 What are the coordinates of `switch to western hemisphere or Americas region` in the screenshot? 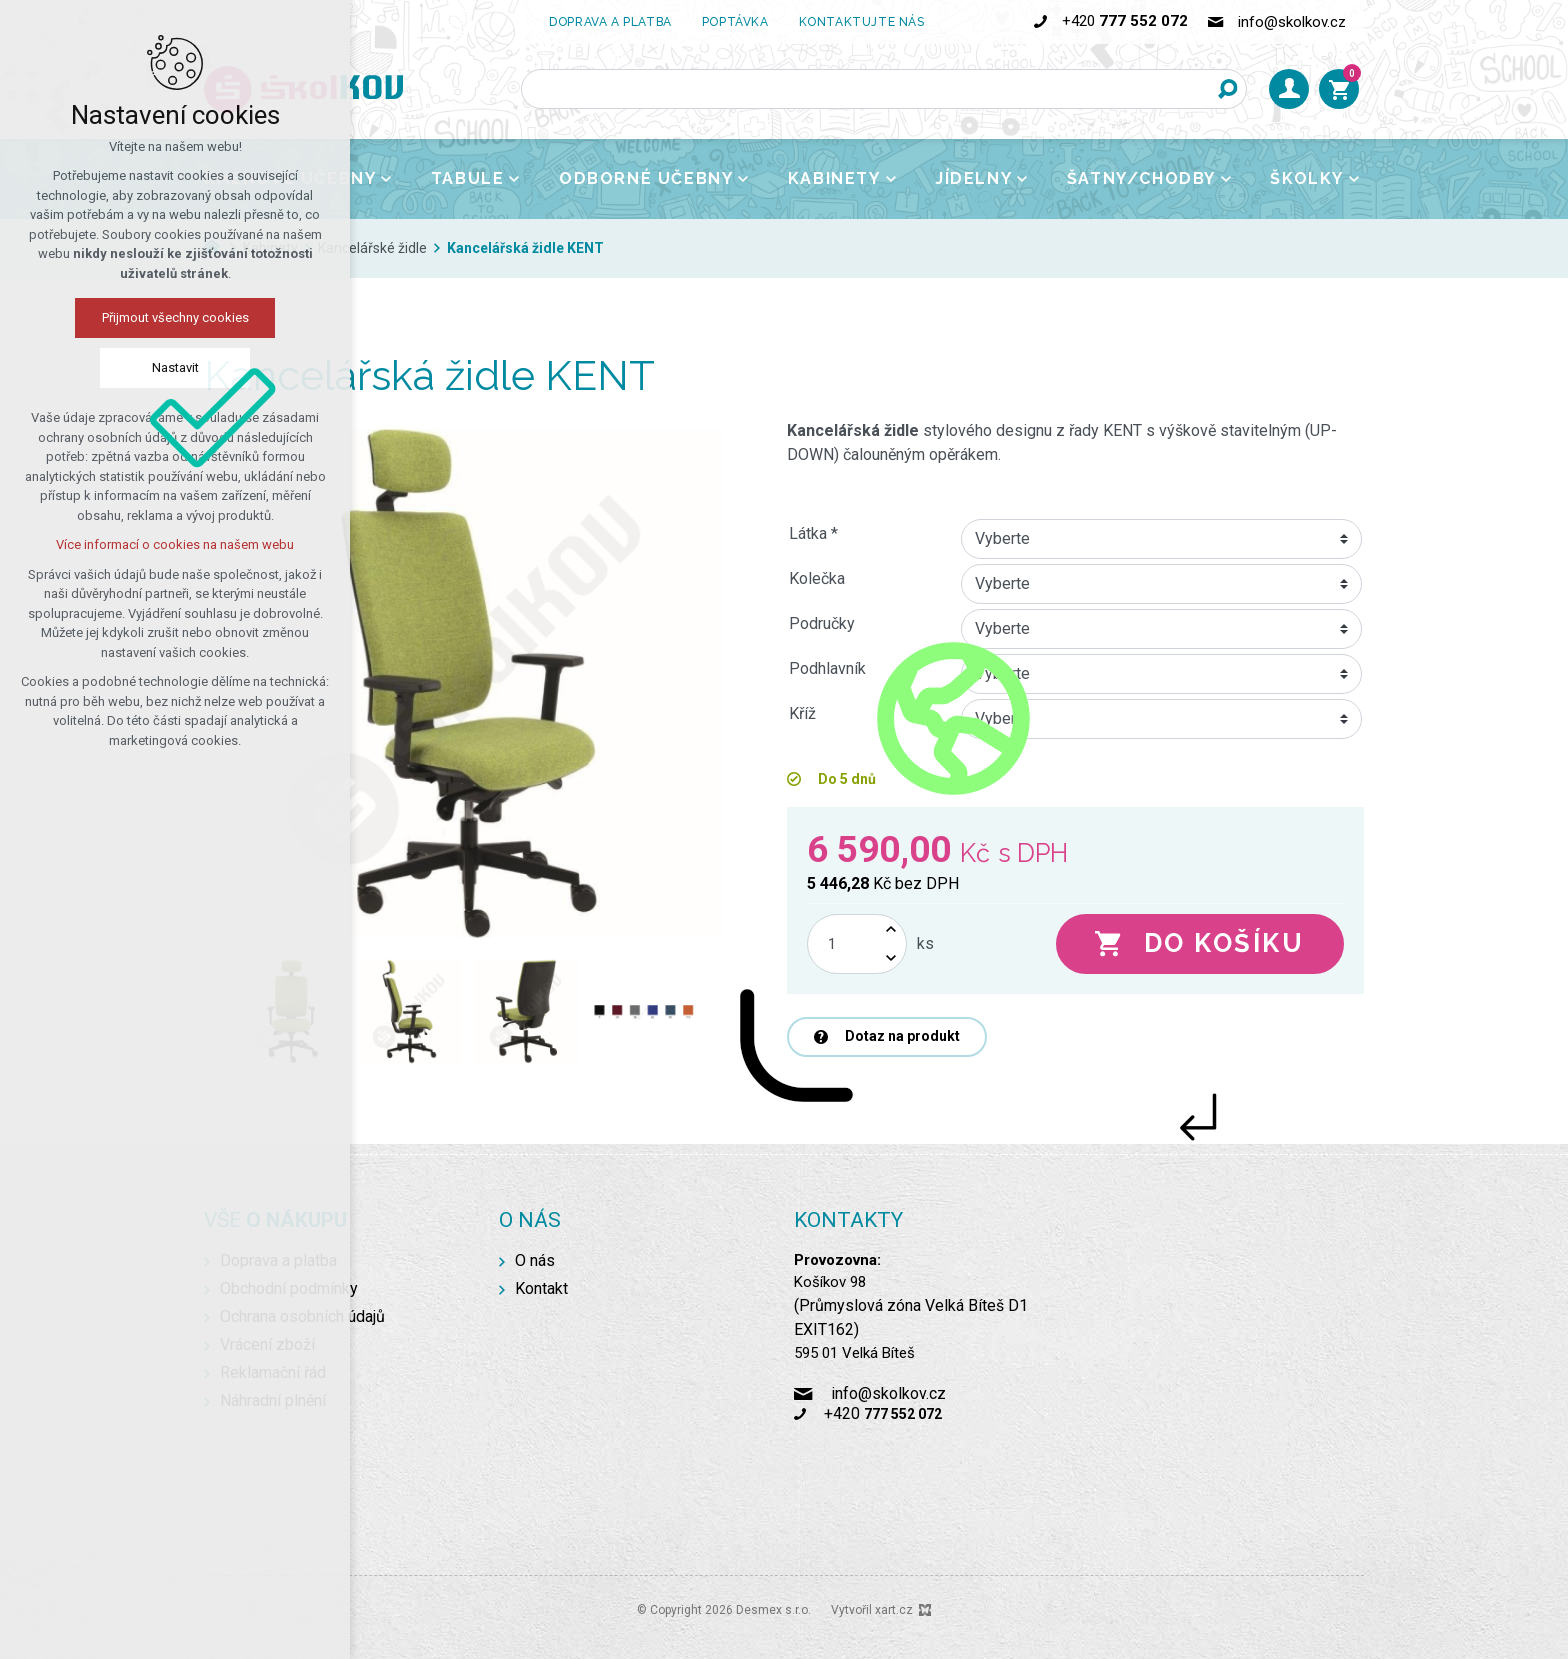 It's located at (953, 718).